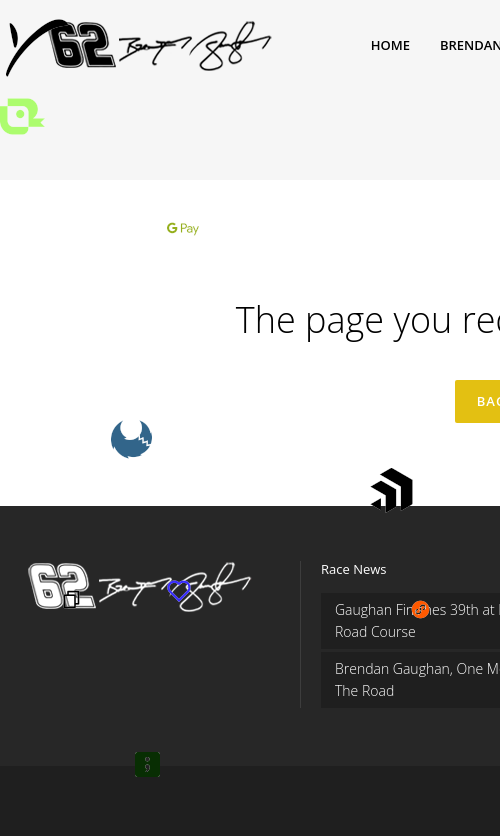 This screenshot has height=836, width=500. What do you see at coordinates (131, 439) in the screenshot?
I see `apifox application logo` at bounding box center [131, 439].